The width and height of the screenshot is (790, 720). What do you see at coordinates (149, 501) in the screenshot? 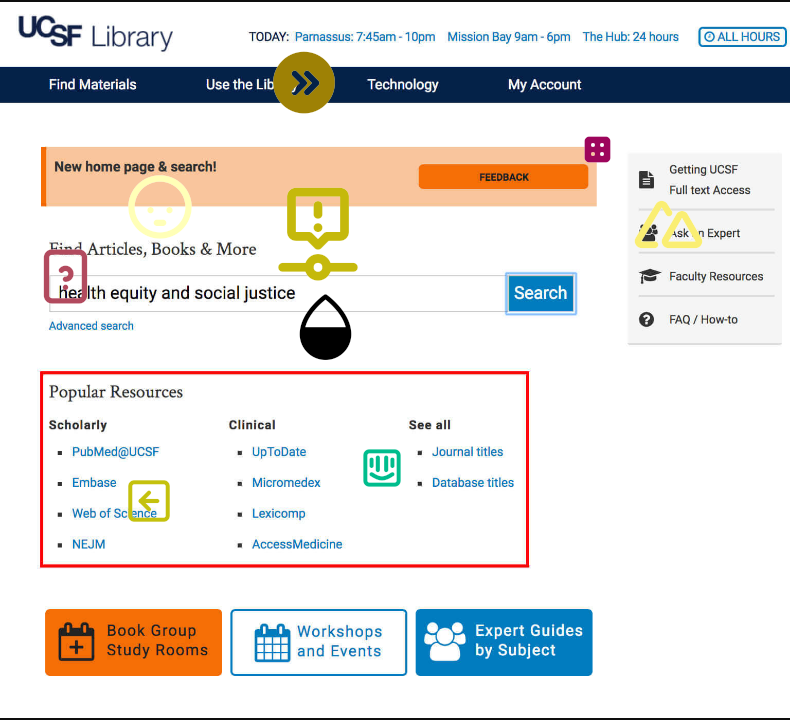
I see `go back to the previous screen` at bounding box center [149, 501].